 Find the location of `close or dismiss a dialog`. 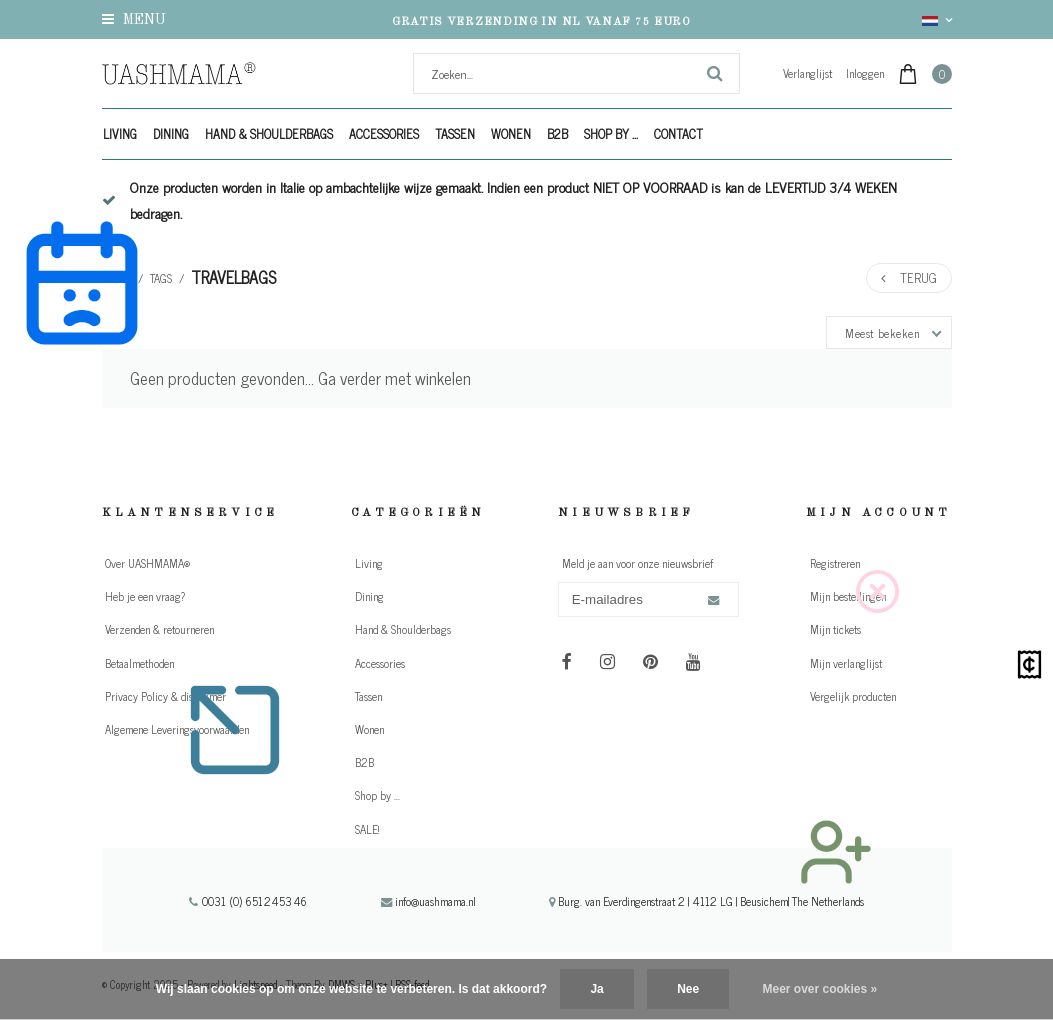

close or dismiss a dialog is located at coordinates (877, 591).